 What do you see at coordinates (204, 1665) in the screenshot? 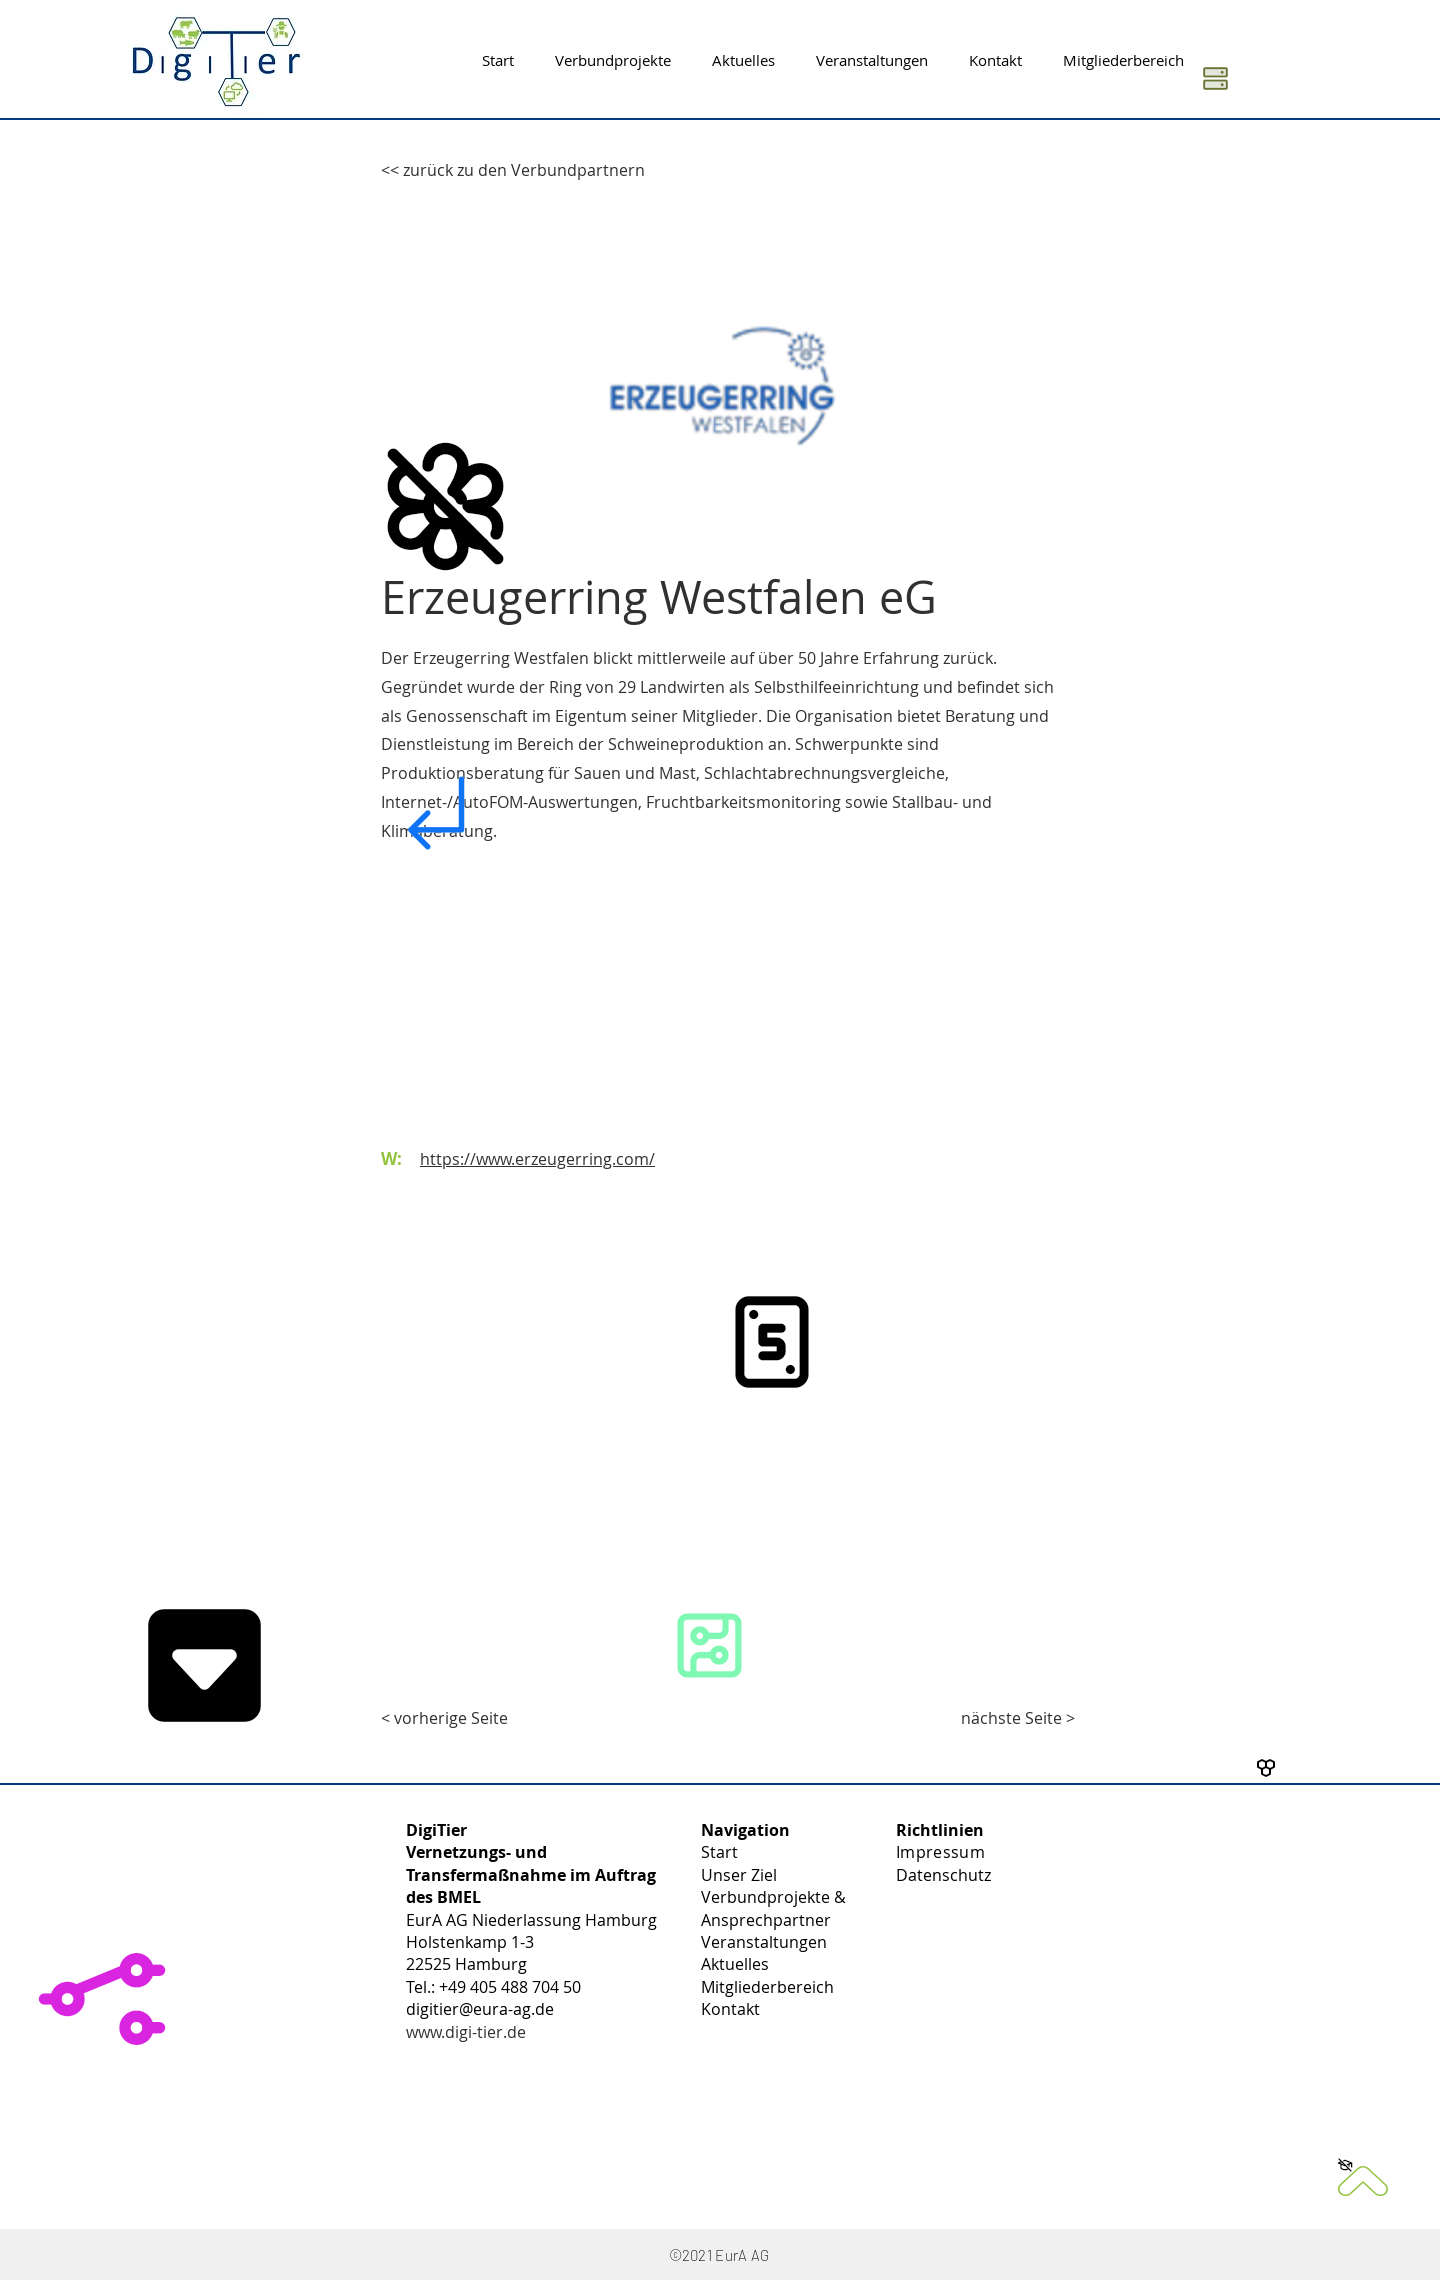
I see `expand dropdown menu` at bounding box center [204, 1665].